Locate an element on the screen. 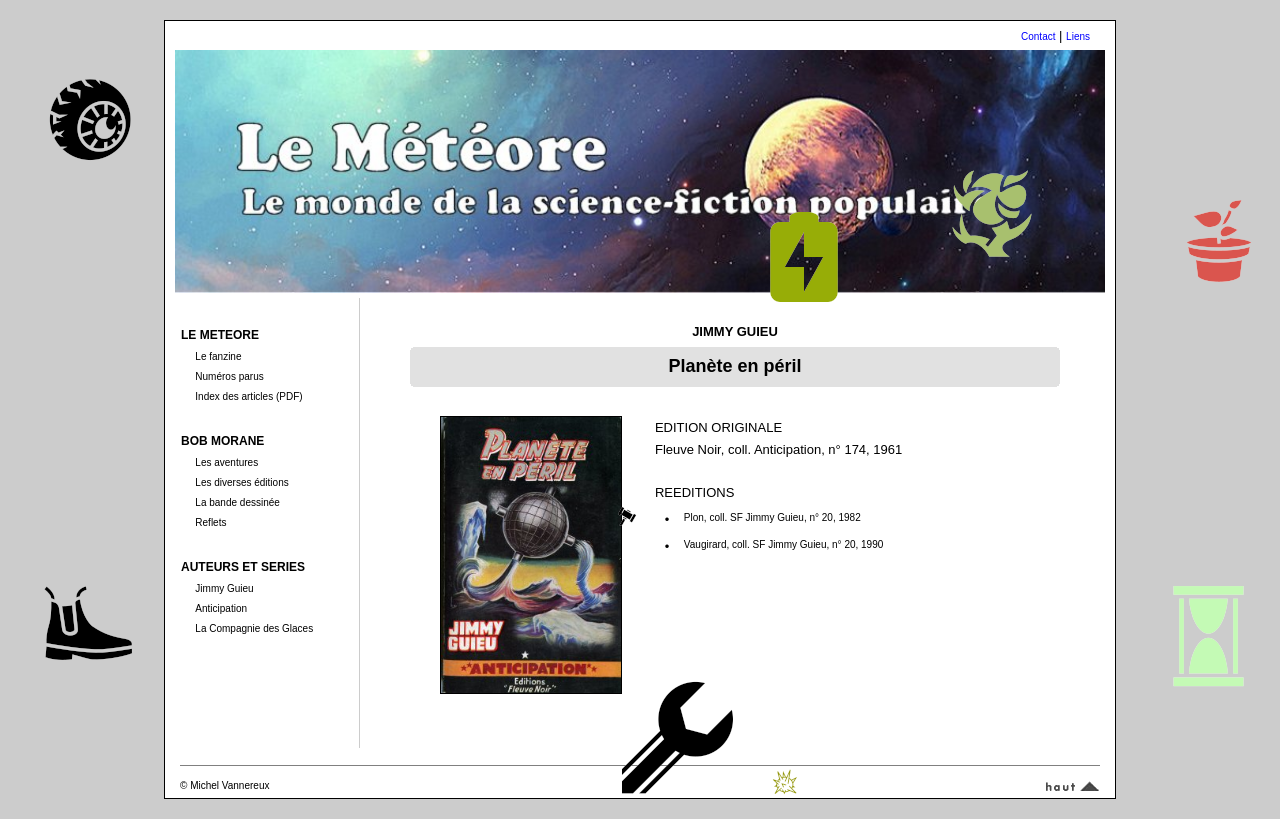  browse footwear or boot options is located at coordinates (87, 618).